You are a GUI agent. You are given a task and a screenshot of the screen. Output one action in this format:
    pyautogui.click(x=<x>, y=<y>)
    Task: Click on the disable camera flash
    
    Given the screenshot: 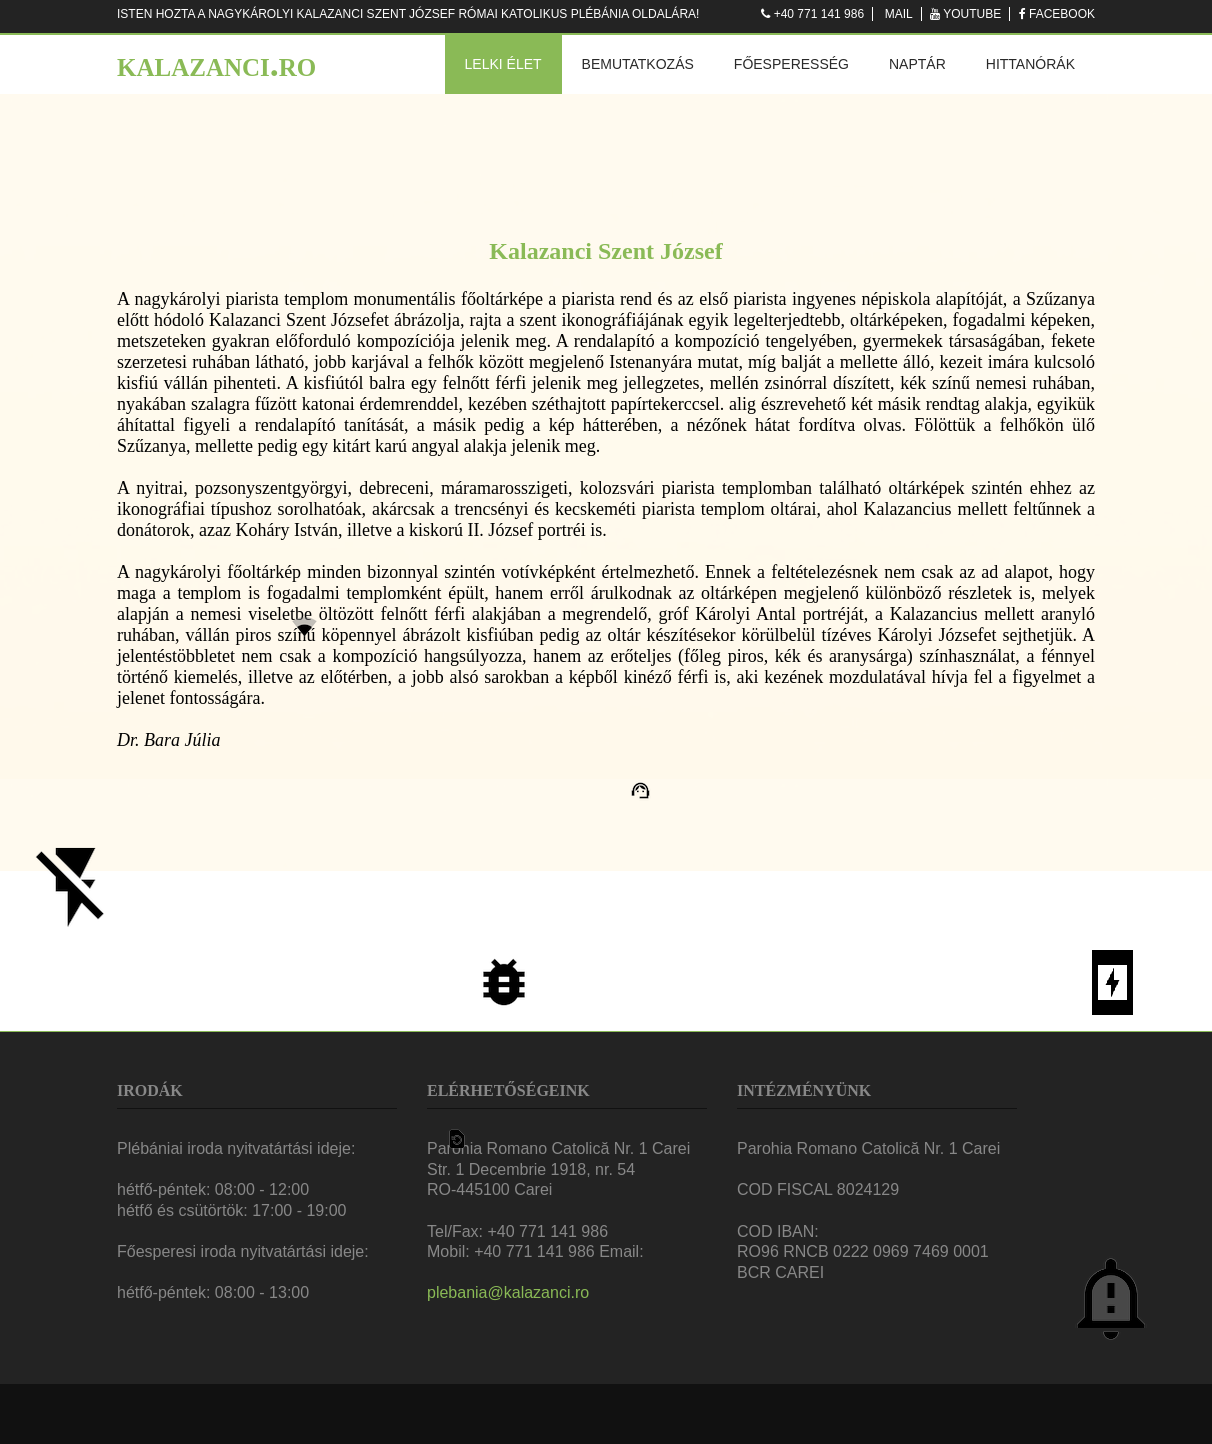 What is the action you would take?
    pyautogui.click(x=75, y=887)
    